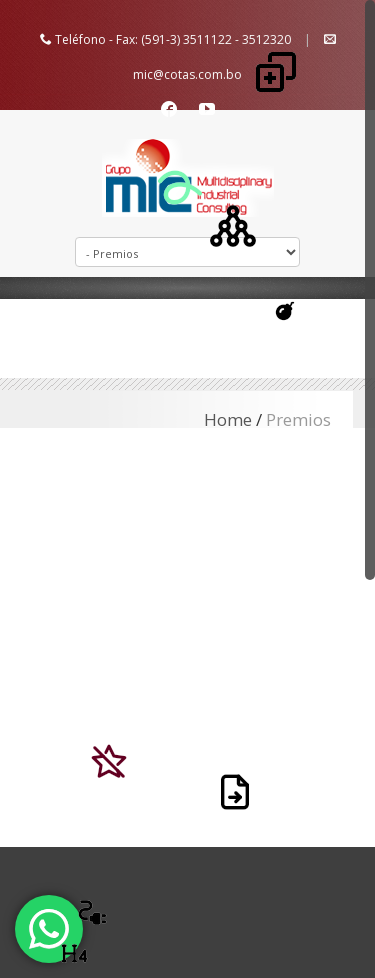  Describe the element at coordinates (109, 762) in the screenshot. I see `remove from favorites` at that location.